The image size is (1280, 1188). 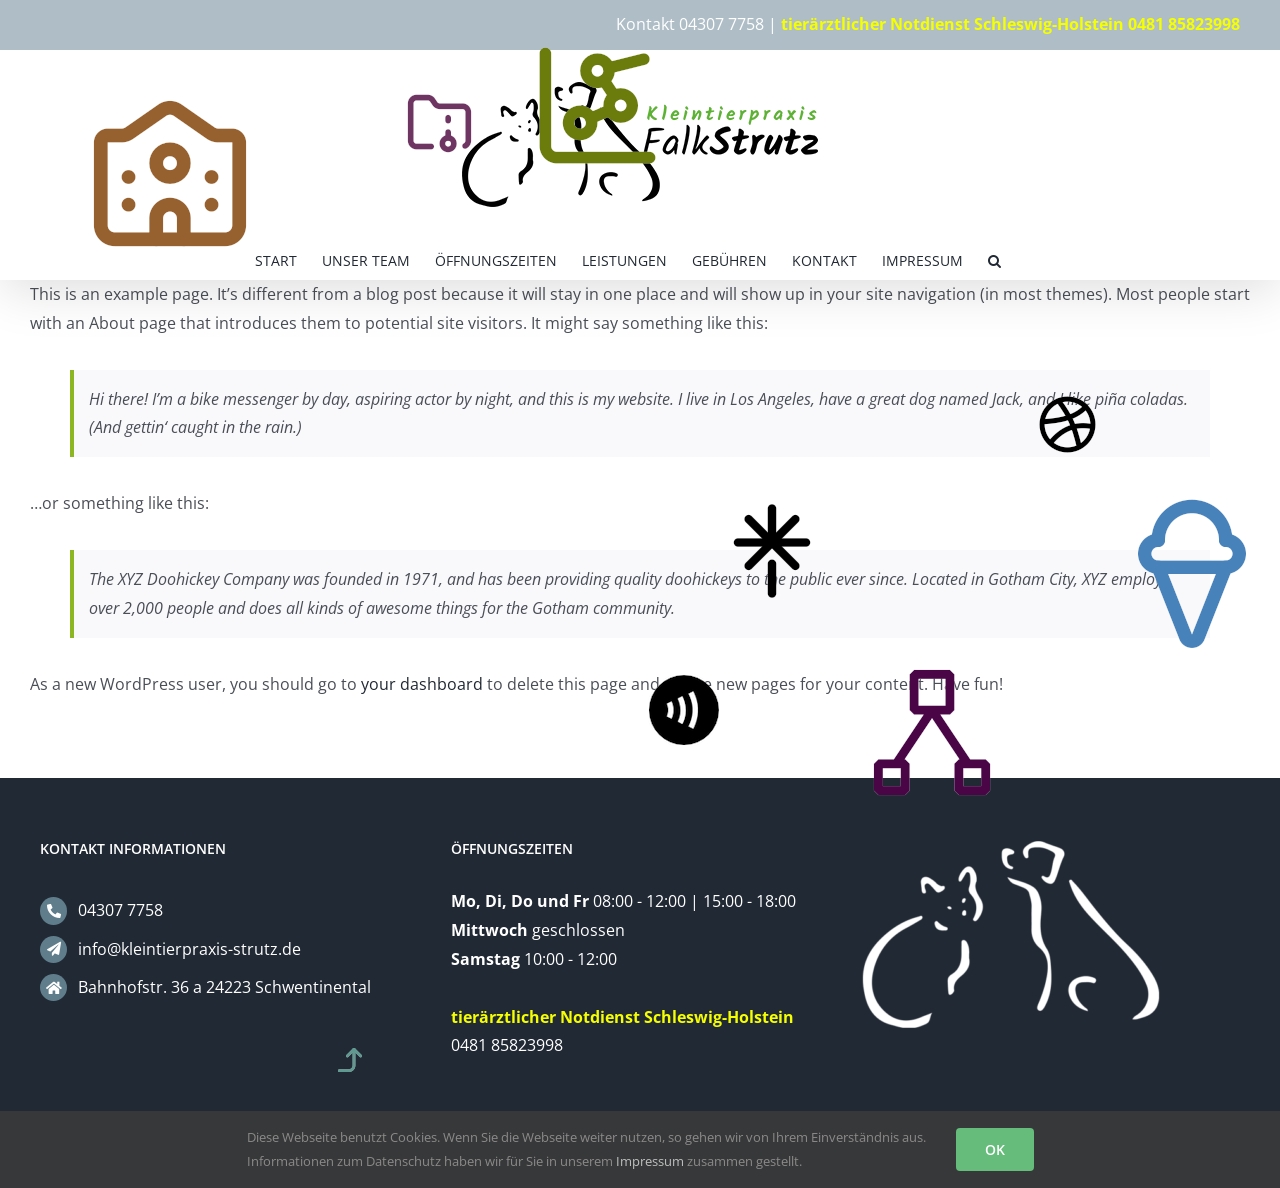 What do you see at coordinates (350, 1060) in the screenshot?
I see `navigate forward and up in a directory` at bounding box center [350, 1060].